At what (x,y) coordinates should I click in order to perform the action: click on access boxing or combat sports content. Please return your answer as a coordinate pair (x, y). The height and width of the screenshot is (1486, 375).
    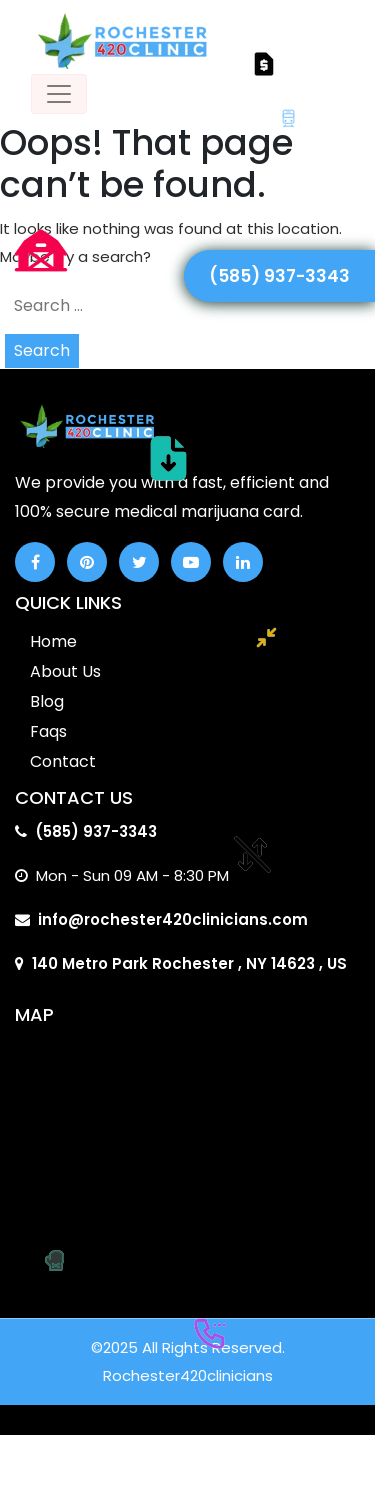
    Looking at the image, I should click on (55, 1261).